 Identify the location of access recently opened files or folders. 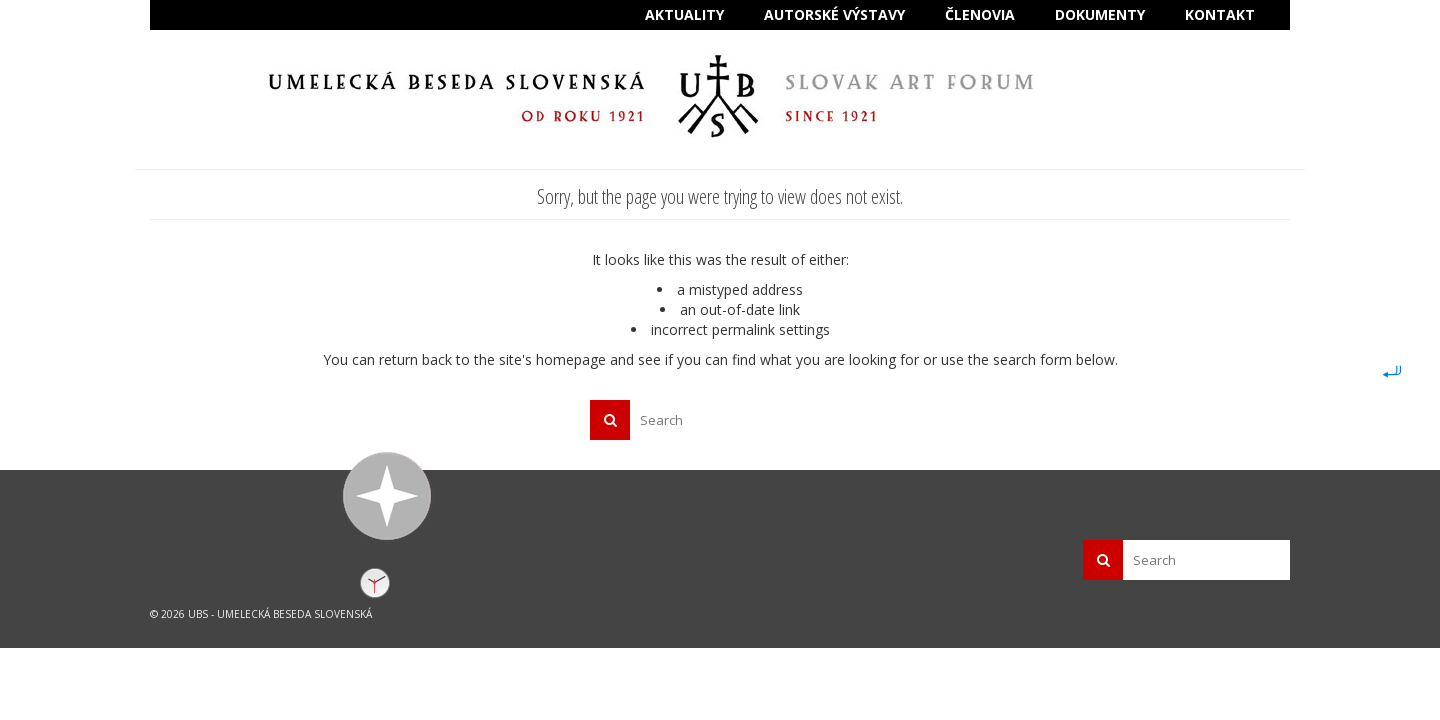
(375, 583).